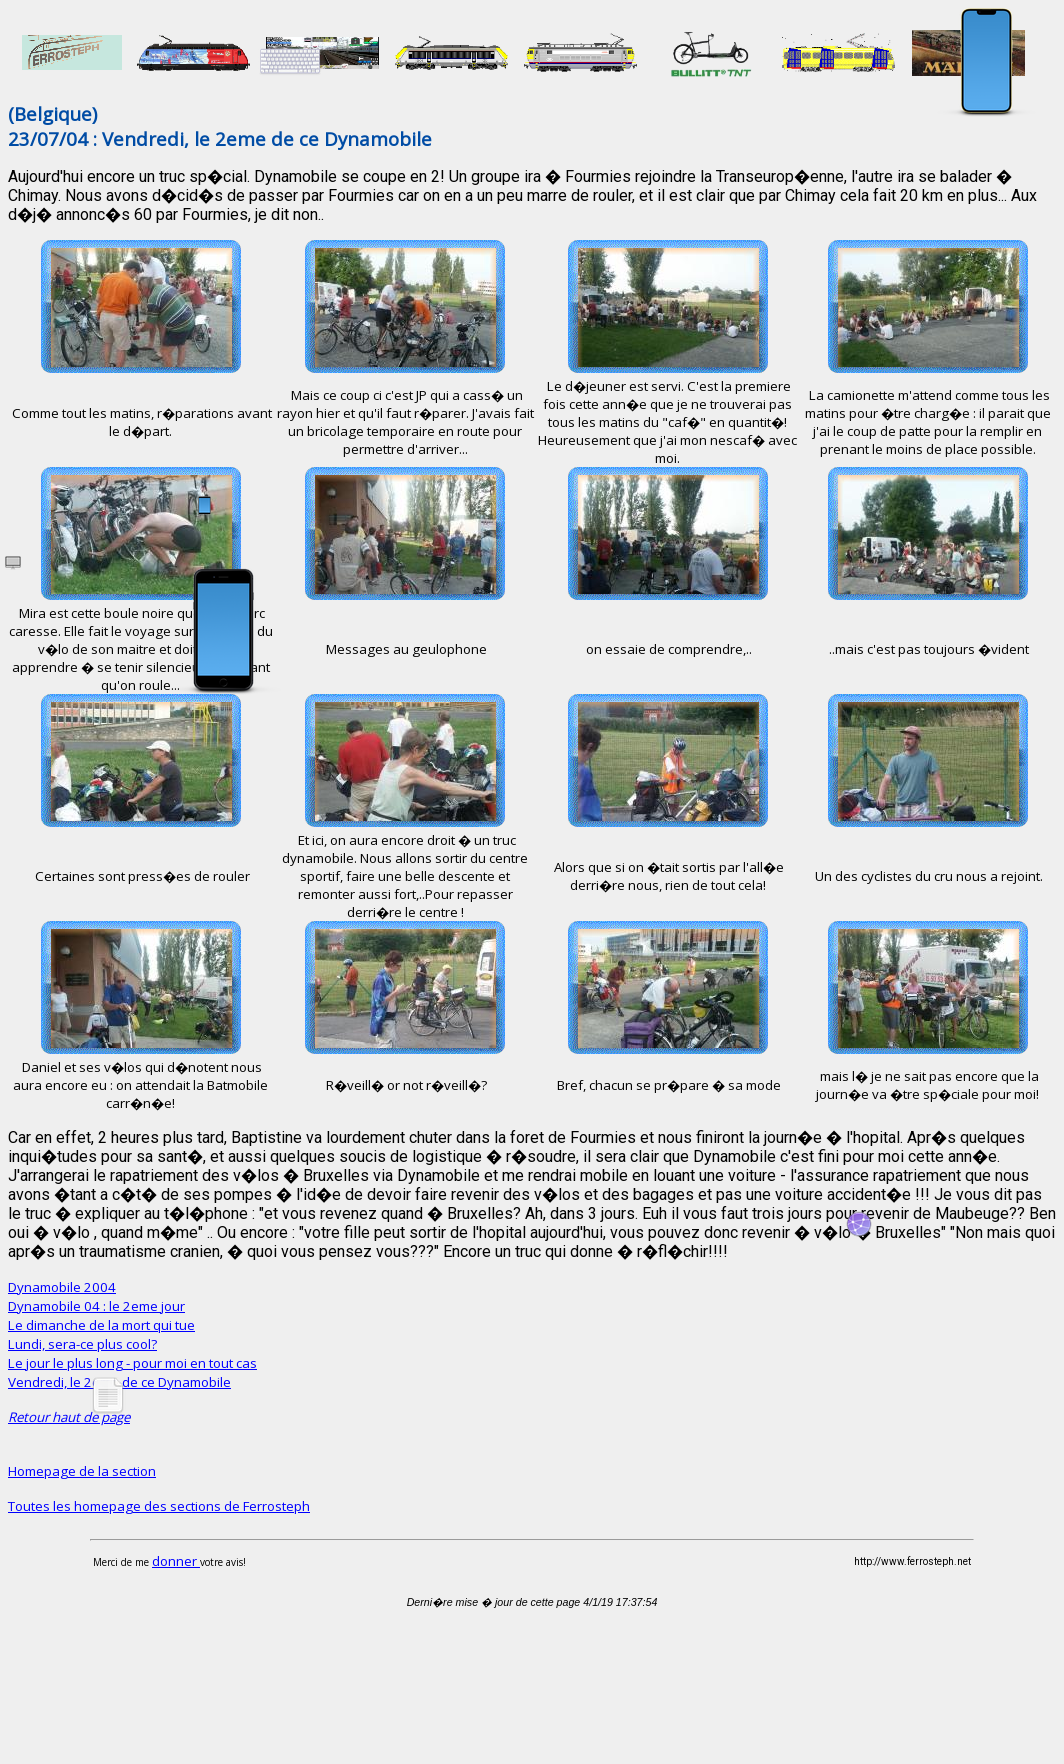 This screenshot has height=1764, width=1064. What do you see at coordinates (108, 1395) in the screenshot?
I see `open a plain text file` at bounding box center [108, 1395].